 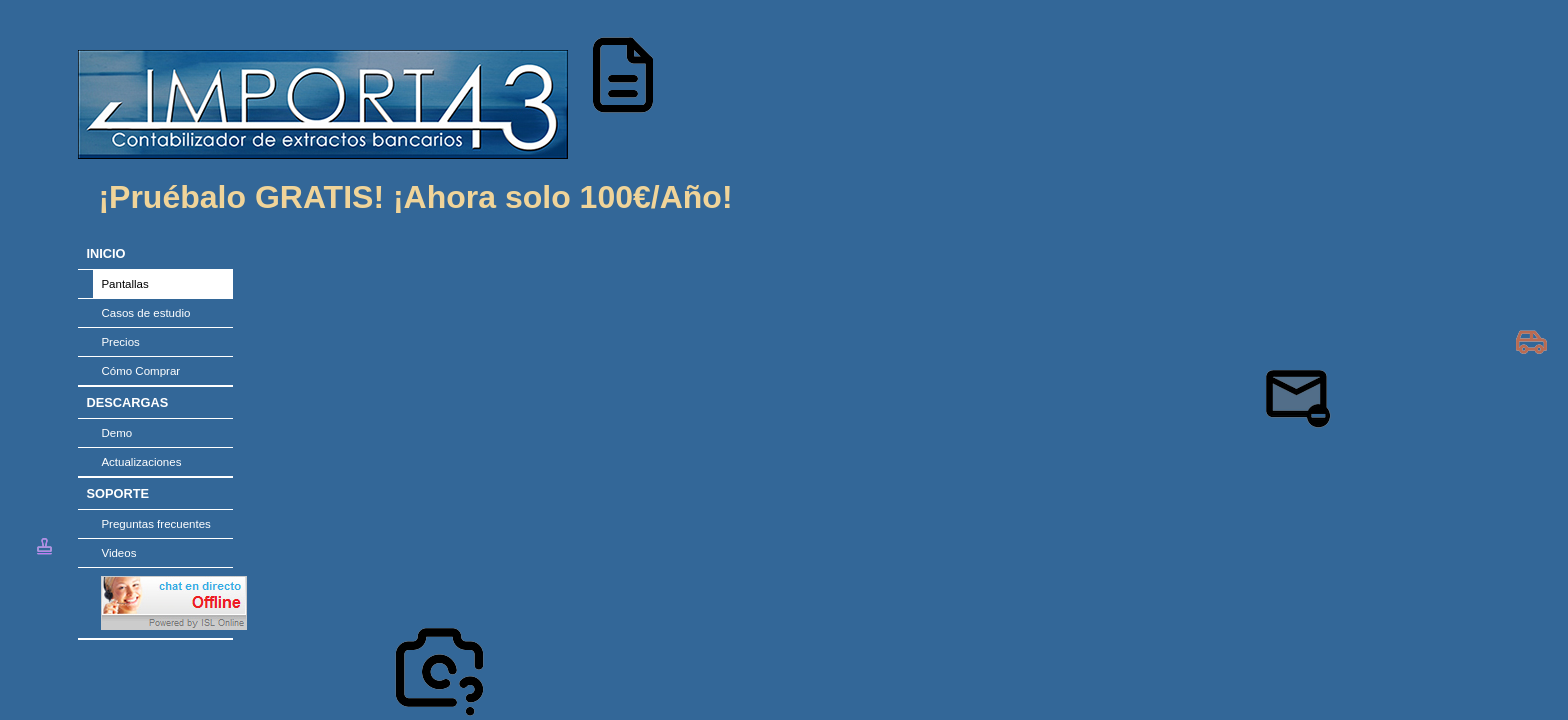 I want to click on unsubscribe from email list, so click(x=1296, y=400).